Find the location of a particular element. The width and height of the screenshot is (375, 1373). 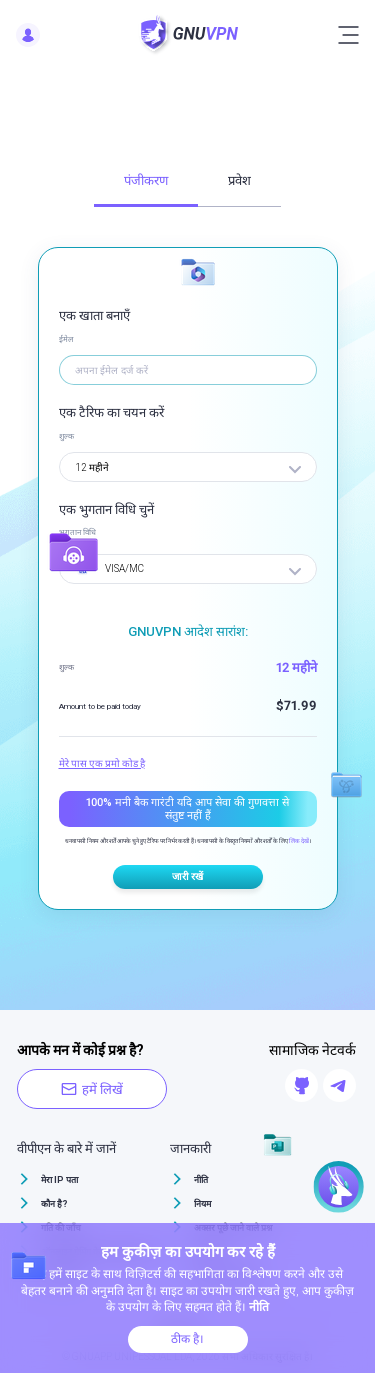

open folder containing microsoft publisher files is located at coordinates (277, 1145).